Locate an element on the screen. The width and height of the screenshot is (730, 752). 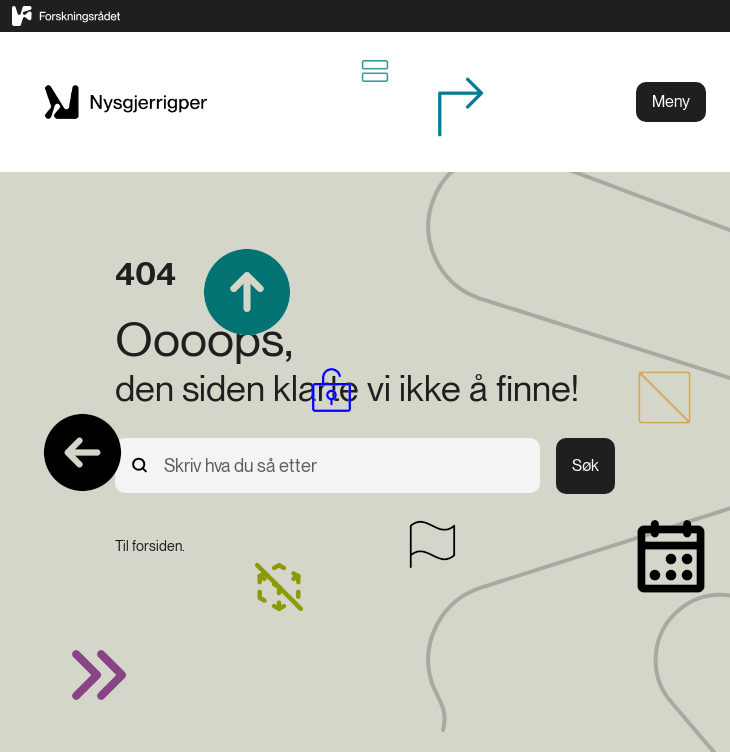
upload a file or content is located at coordinates (247, 292).